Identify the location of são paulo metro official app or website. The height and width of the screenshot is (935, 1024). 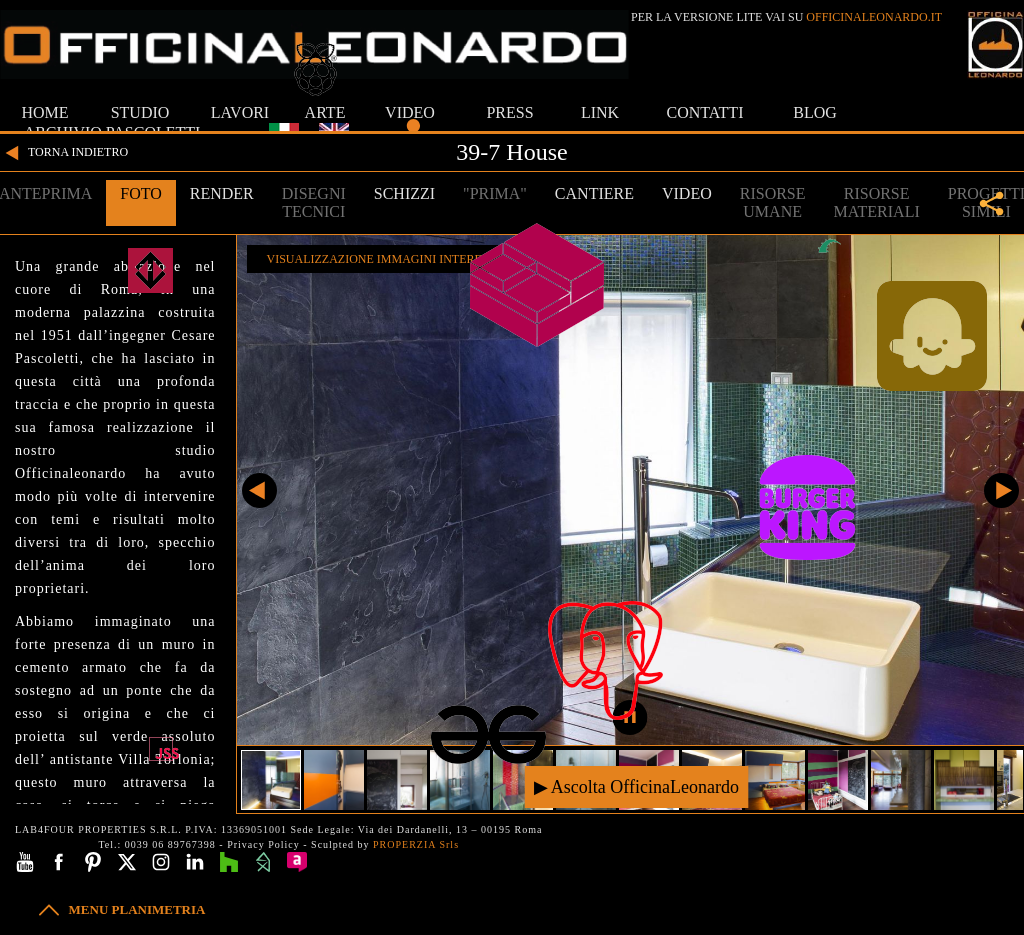
(150, 270).